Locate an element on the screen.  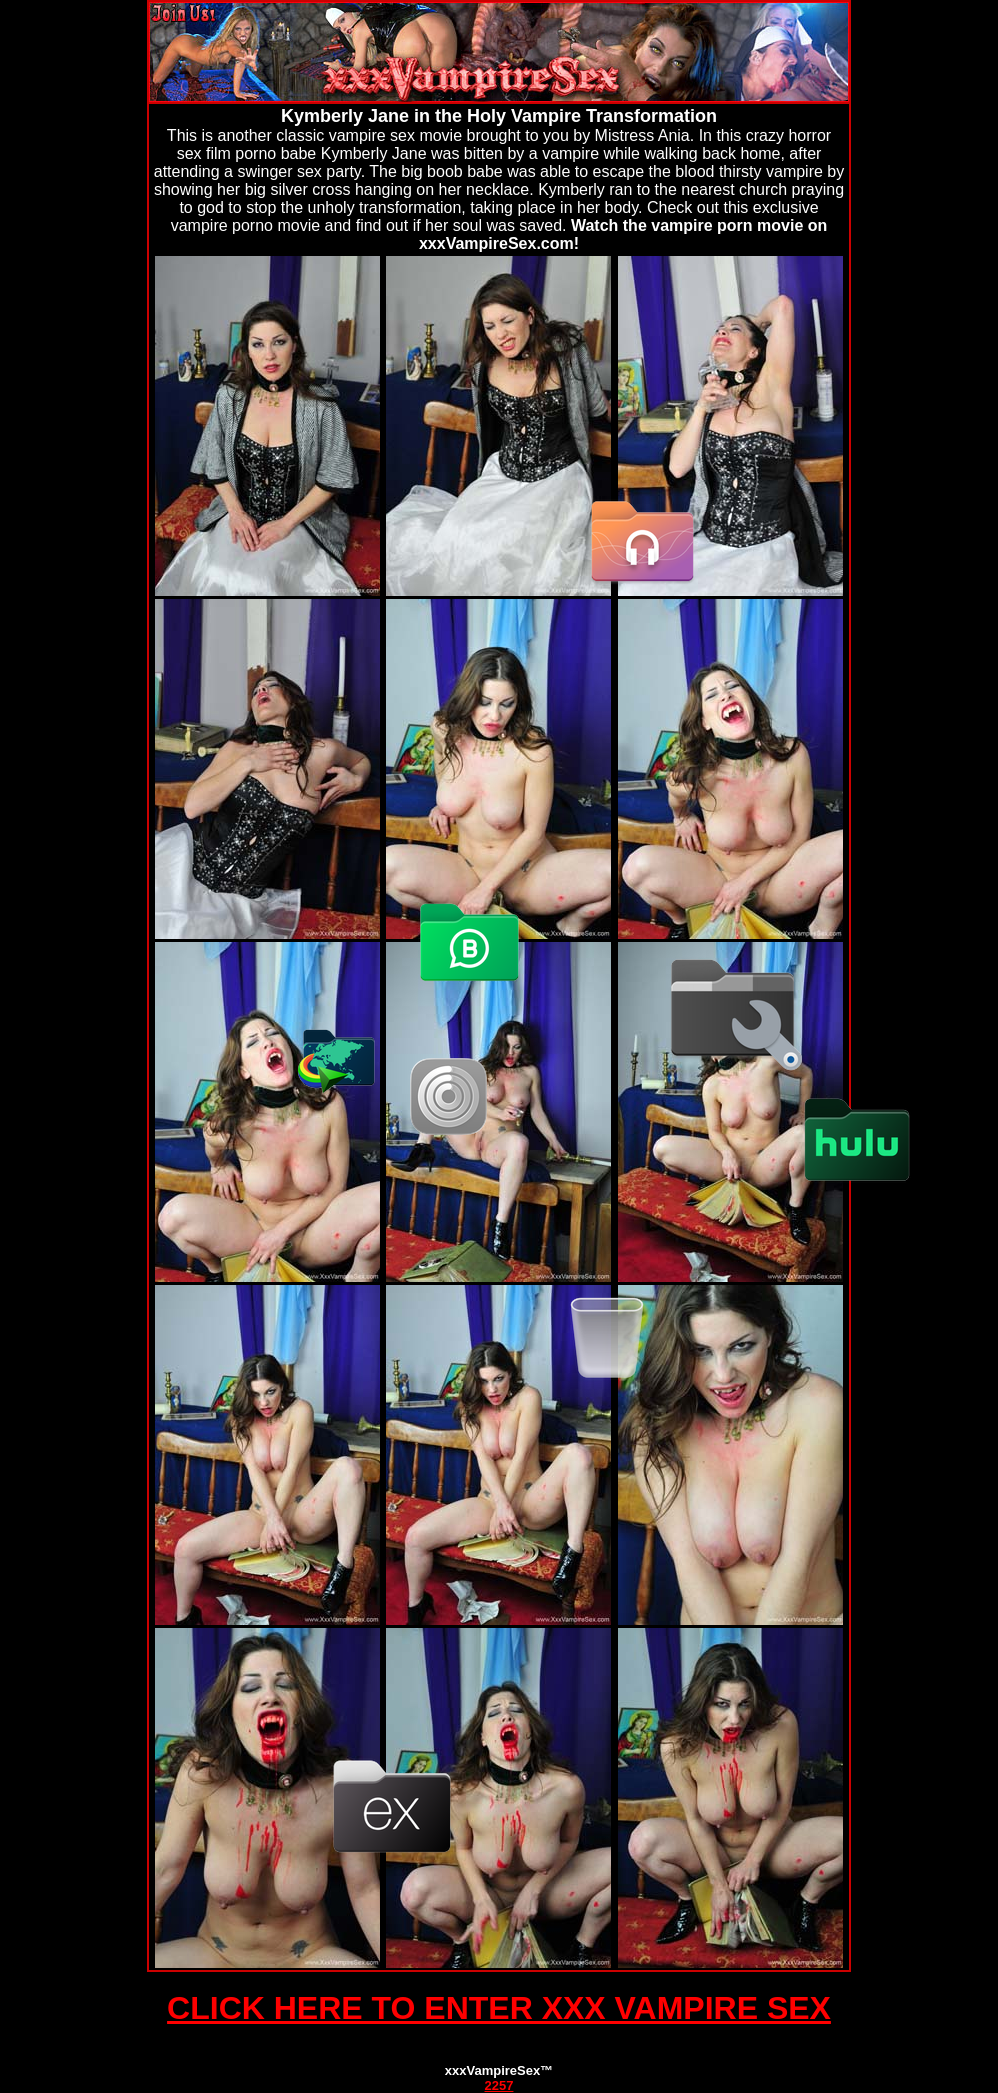
folder containing whatsapp business files and data is located at coordinates (469, 945).